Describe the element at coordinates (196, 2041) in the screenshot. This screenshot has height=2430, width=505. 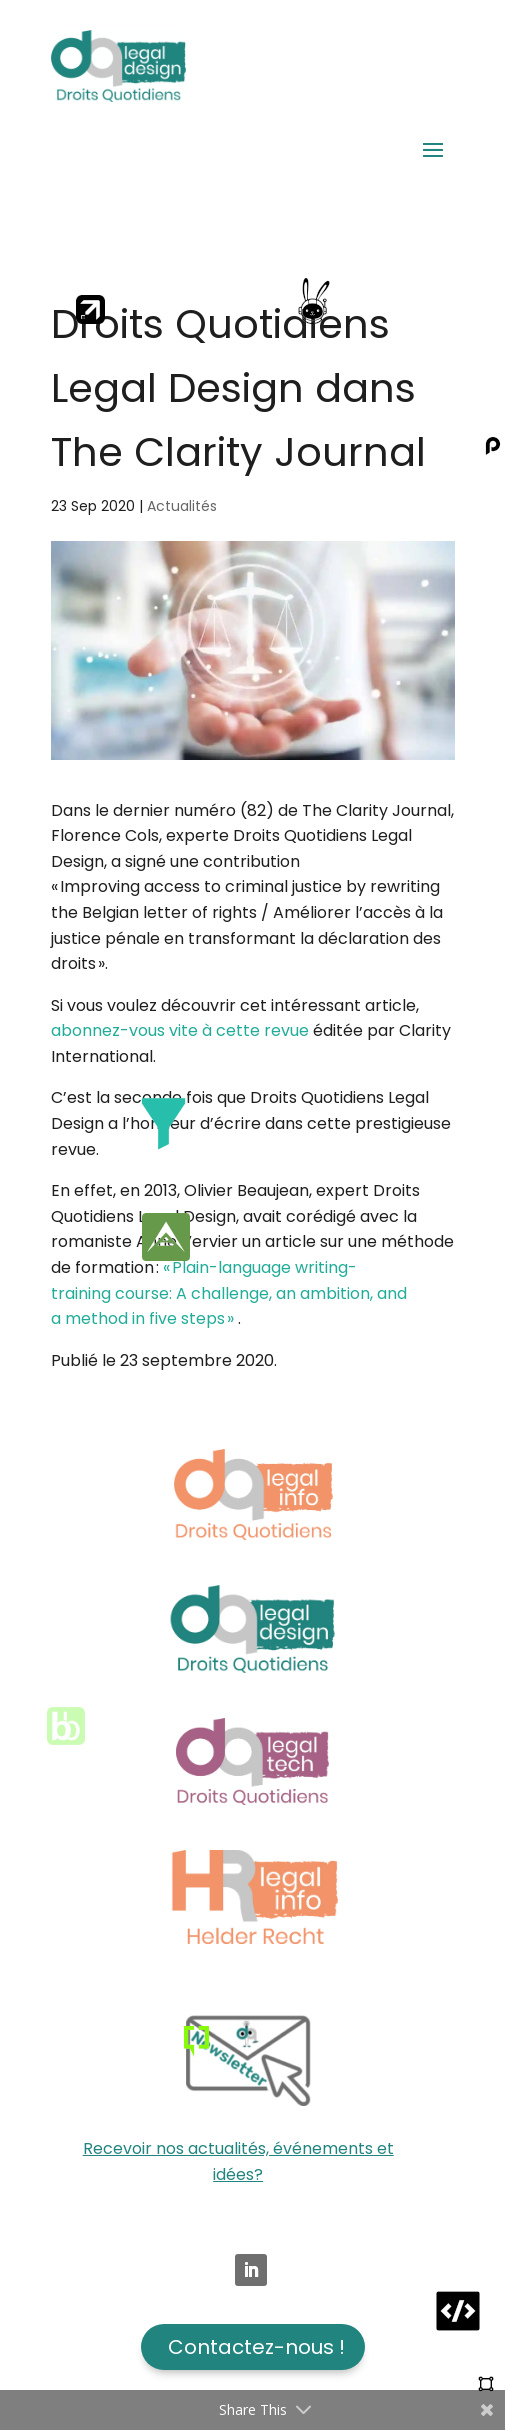
I see `visit the xda developers website` at that location.